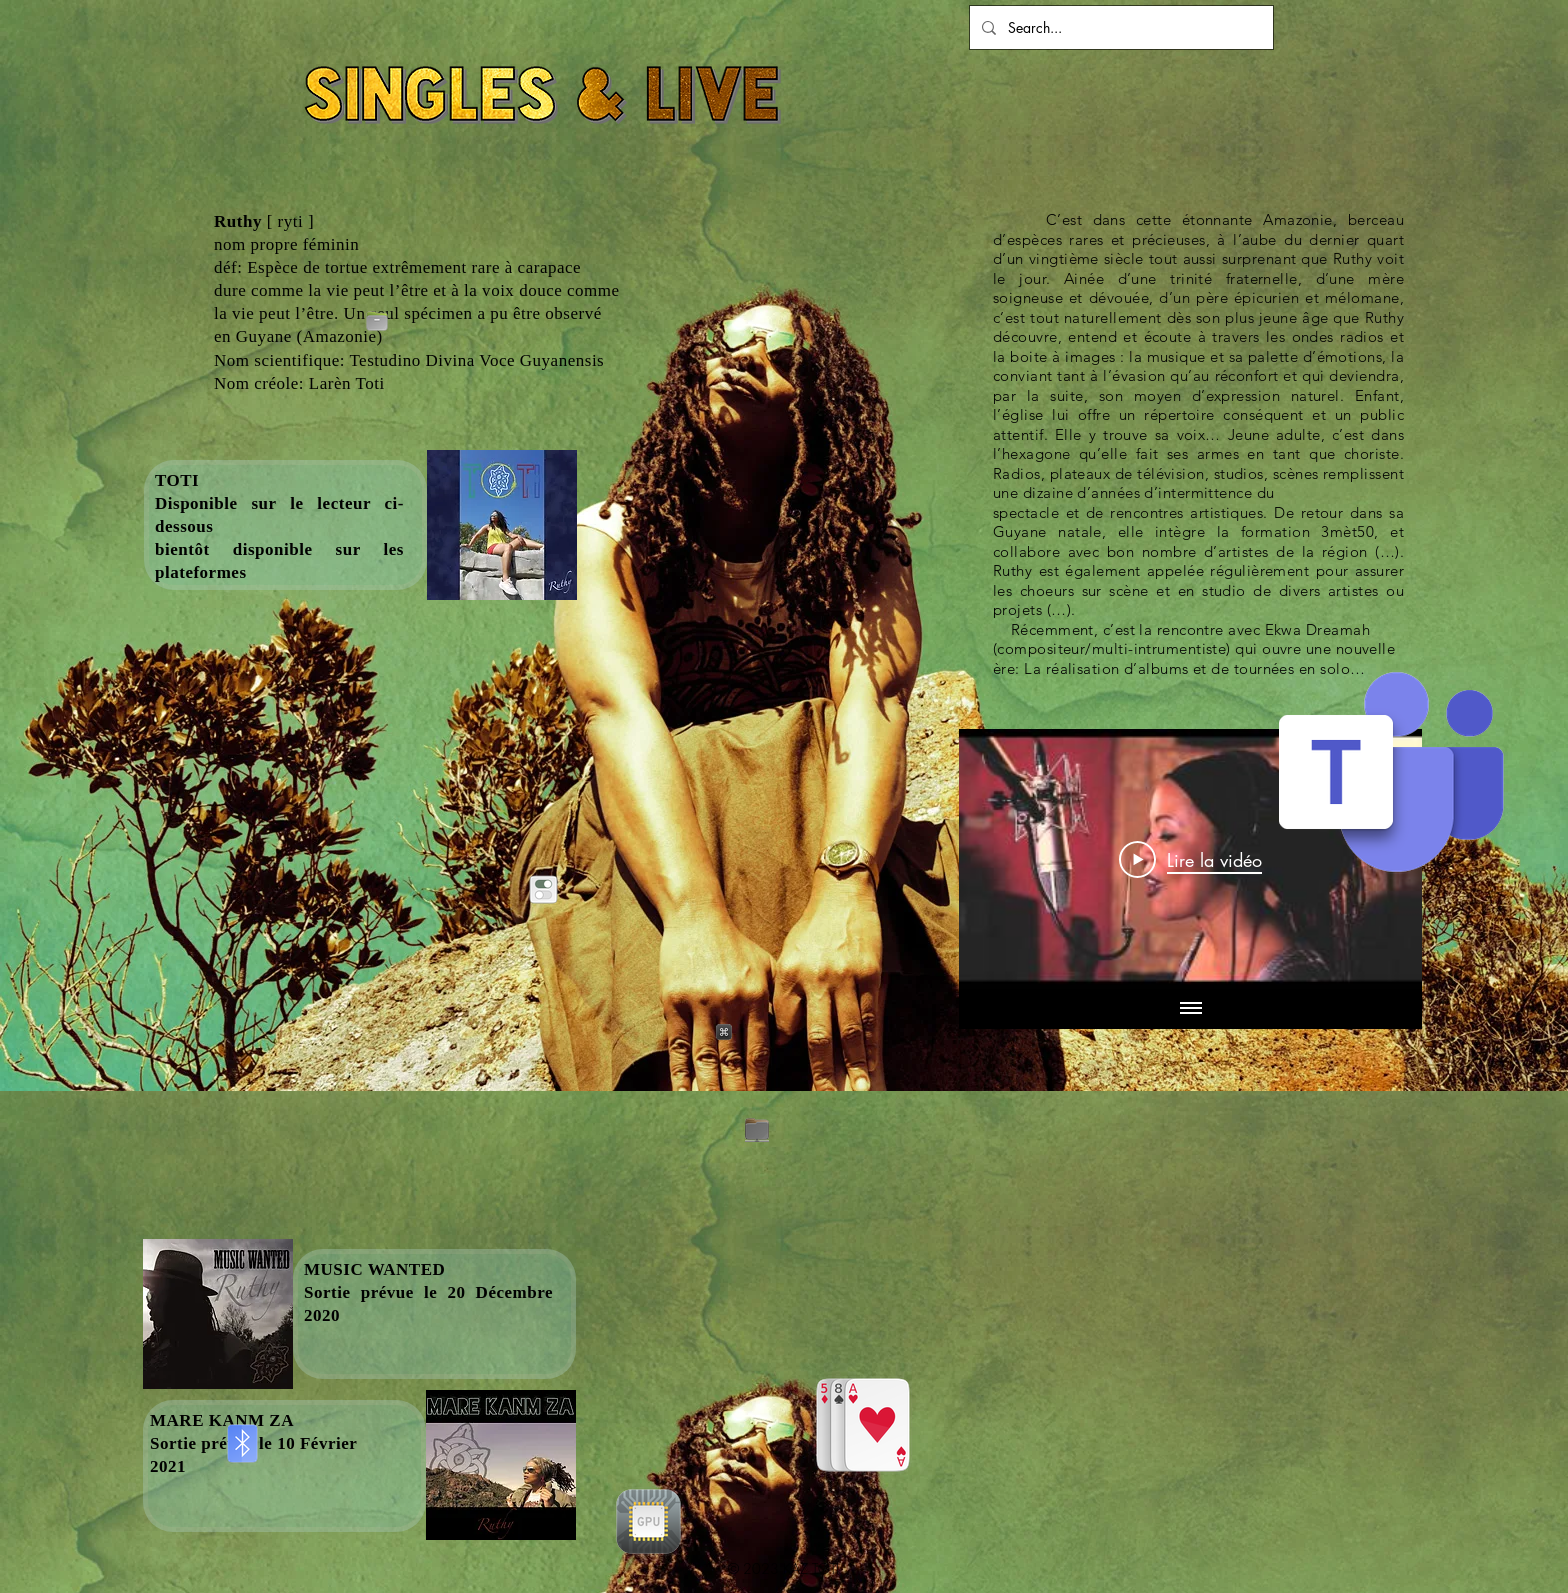 The image size is (1568, 1593). Describe the element at coordinates (757, 1130) in the screenshot. I see `access files stored on a remote server` at that location.